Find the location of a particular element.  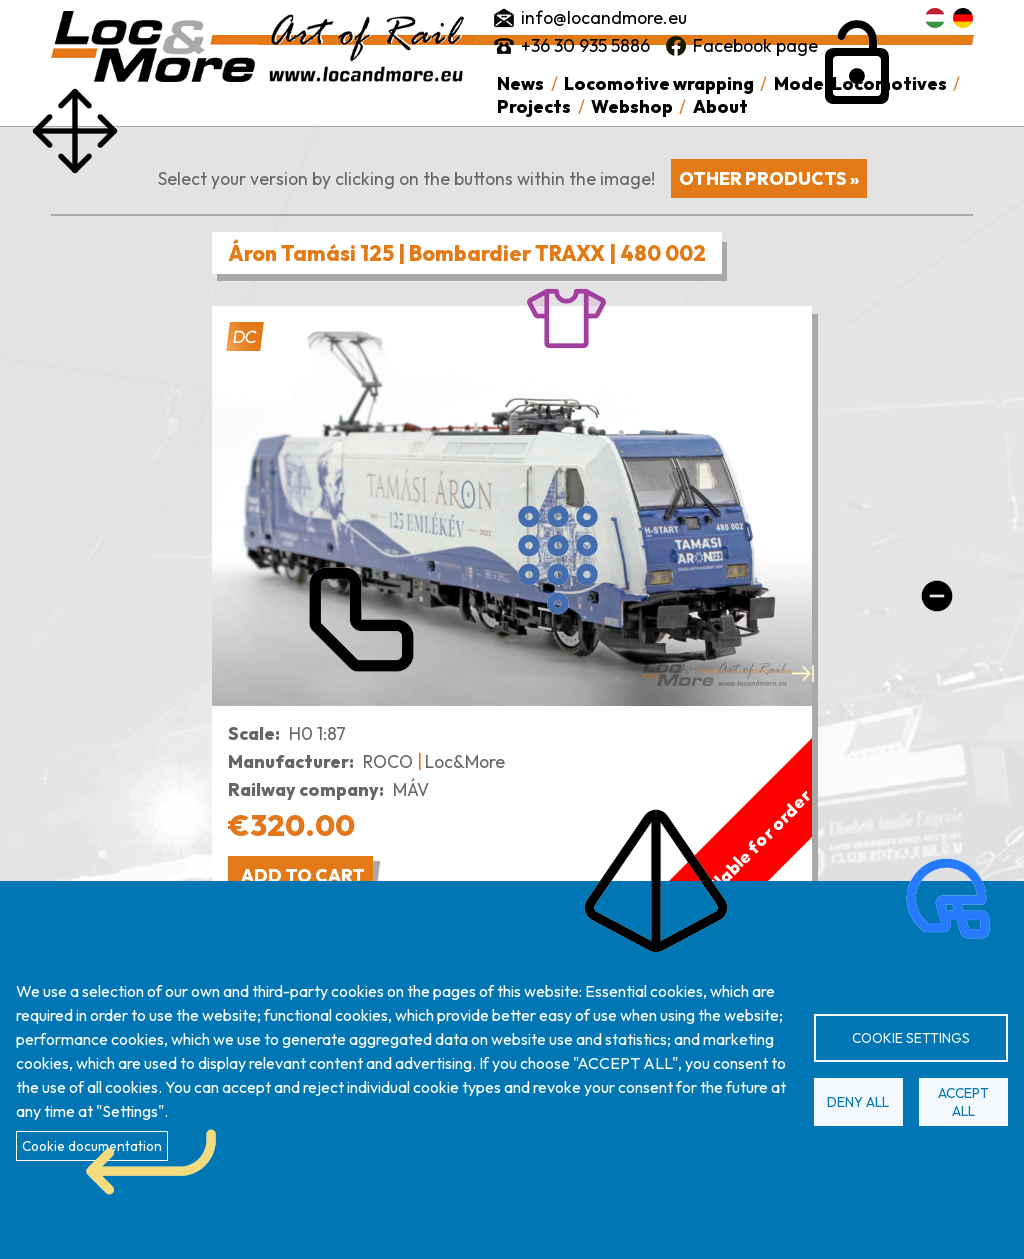

go back to previous screen or step is located at coordinates (151, 1162).